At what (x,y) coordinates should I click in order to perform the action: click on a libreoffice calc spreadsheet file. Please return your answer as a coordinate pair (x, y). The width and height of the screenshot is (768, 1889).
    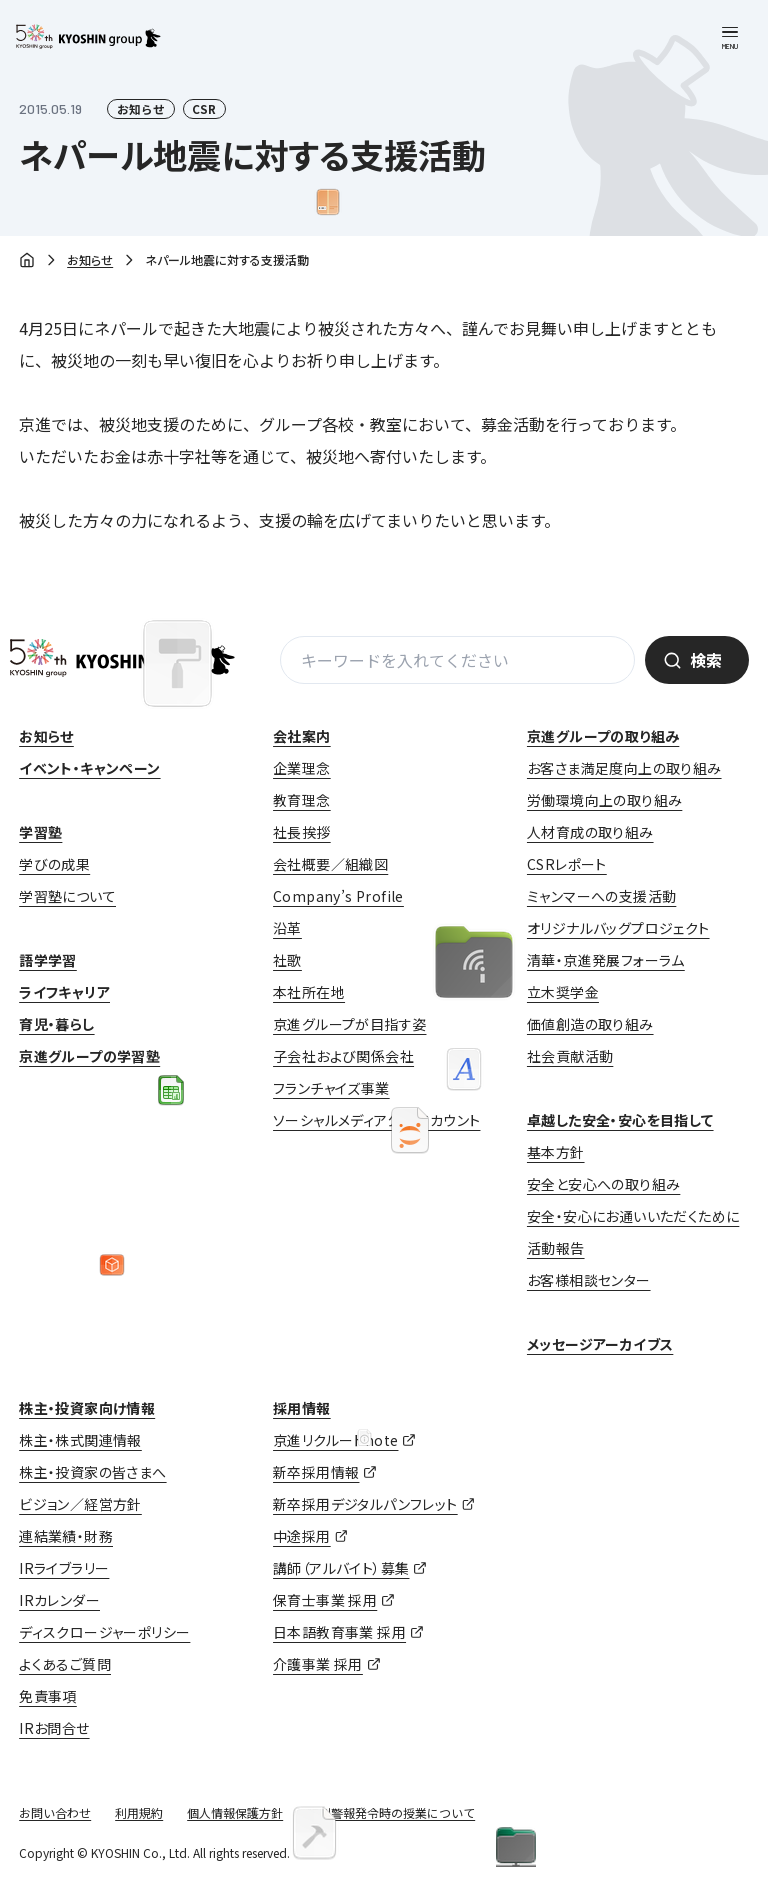
    Looking at the image, I should click on (171, 1090).